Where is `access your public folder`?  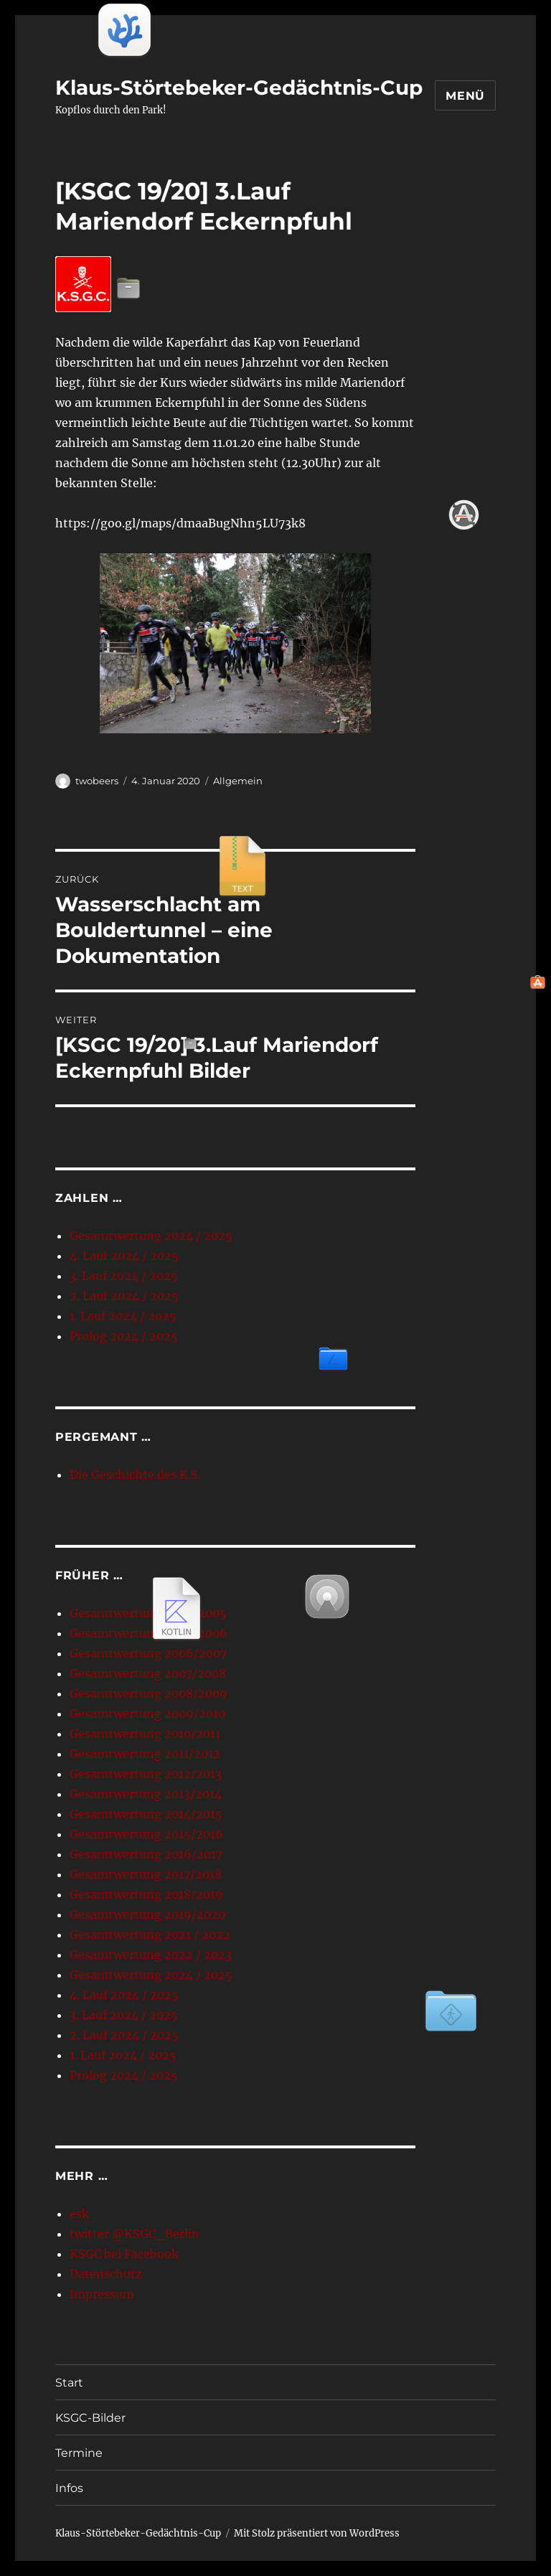 access your public folder is located at coordinates (451, 2011).